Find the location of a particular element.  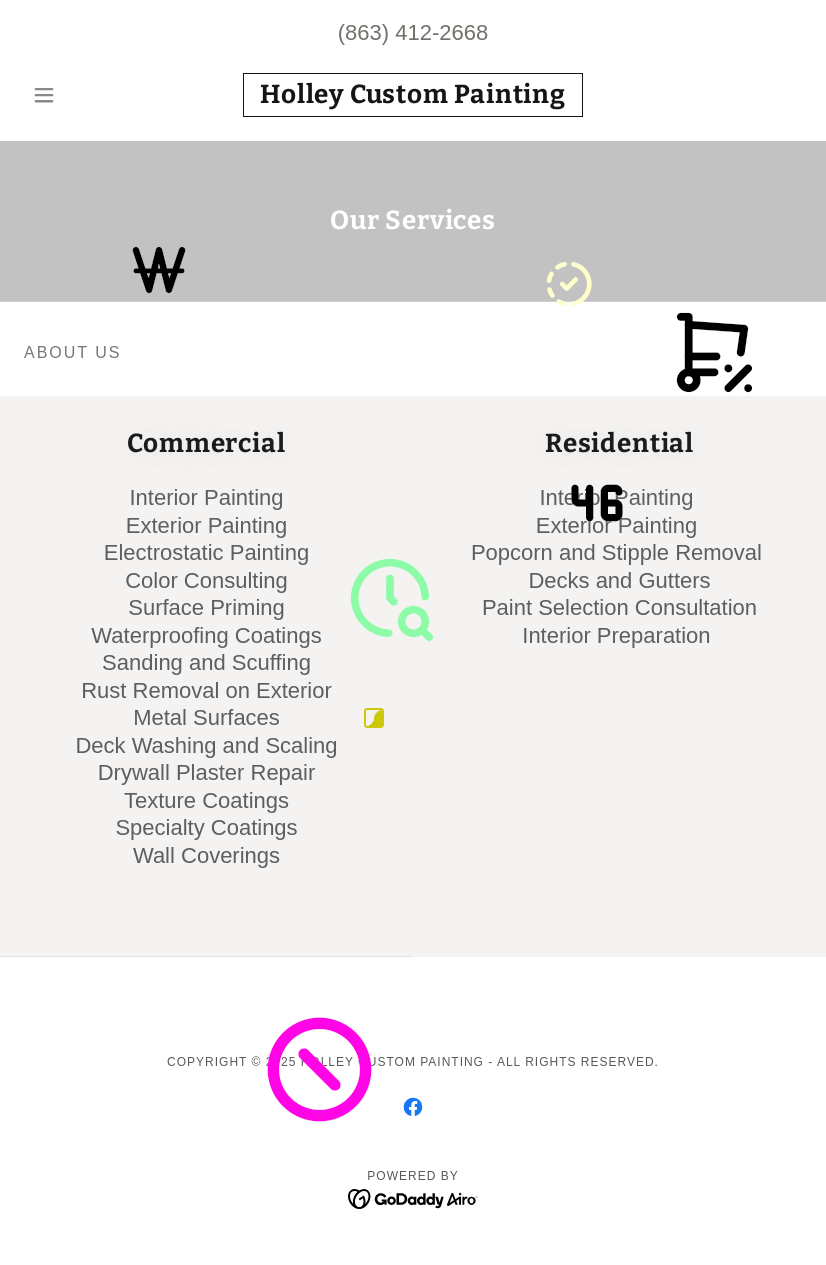

indicates a prohibited or restricted action is located at coordinates (319, 1069).